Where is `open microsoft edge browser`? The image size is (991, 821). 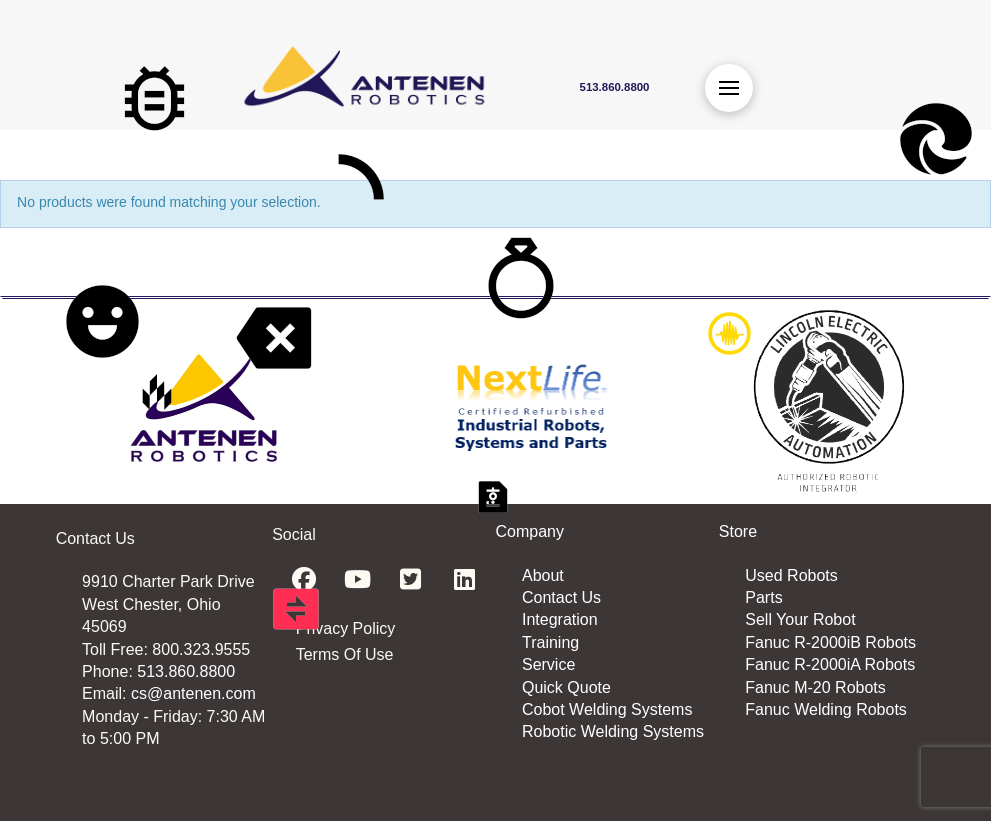 open microsoft edge browser is located at coordinates (936, 139).